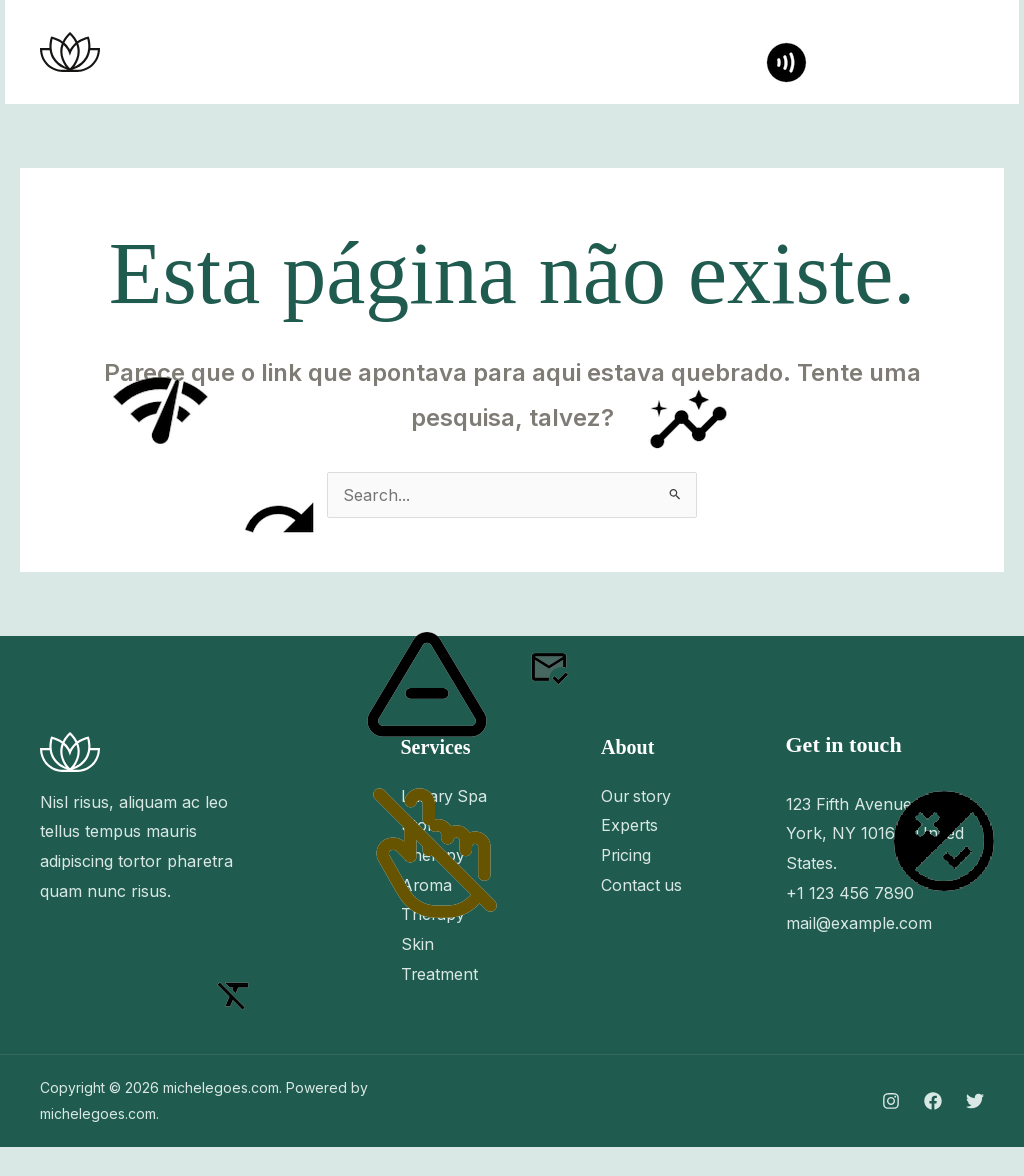  Describe the element at coordinates (944, 841) in the screenshot. I see `indicates an unreliable or intermittent test result` at that location.